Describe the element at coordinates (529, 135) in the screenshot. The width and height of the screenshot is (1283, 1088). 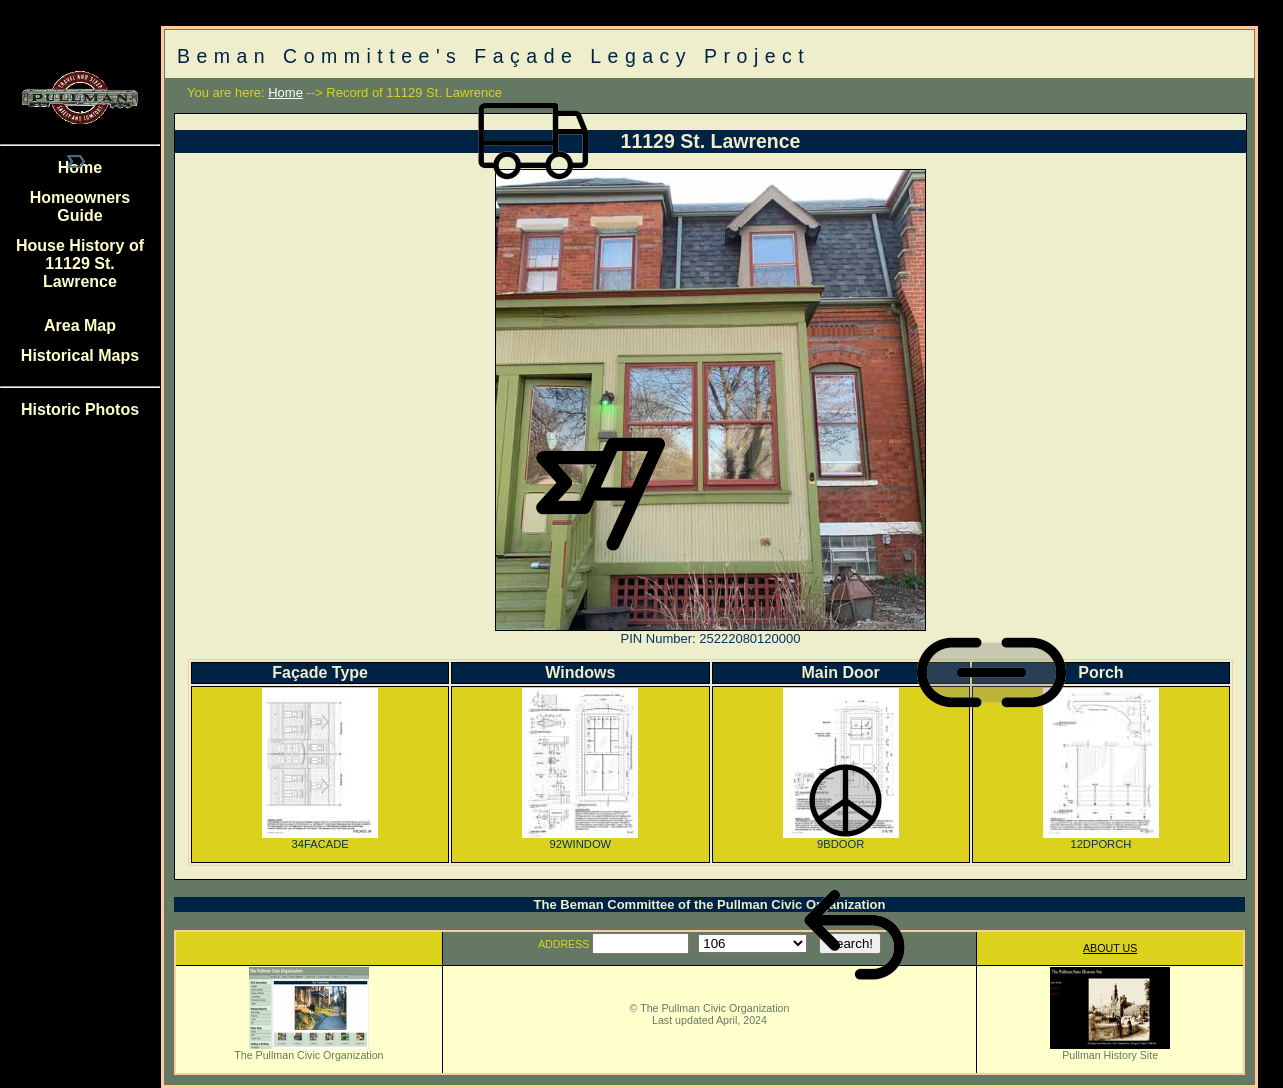
I see `track your delivery status` at that location.